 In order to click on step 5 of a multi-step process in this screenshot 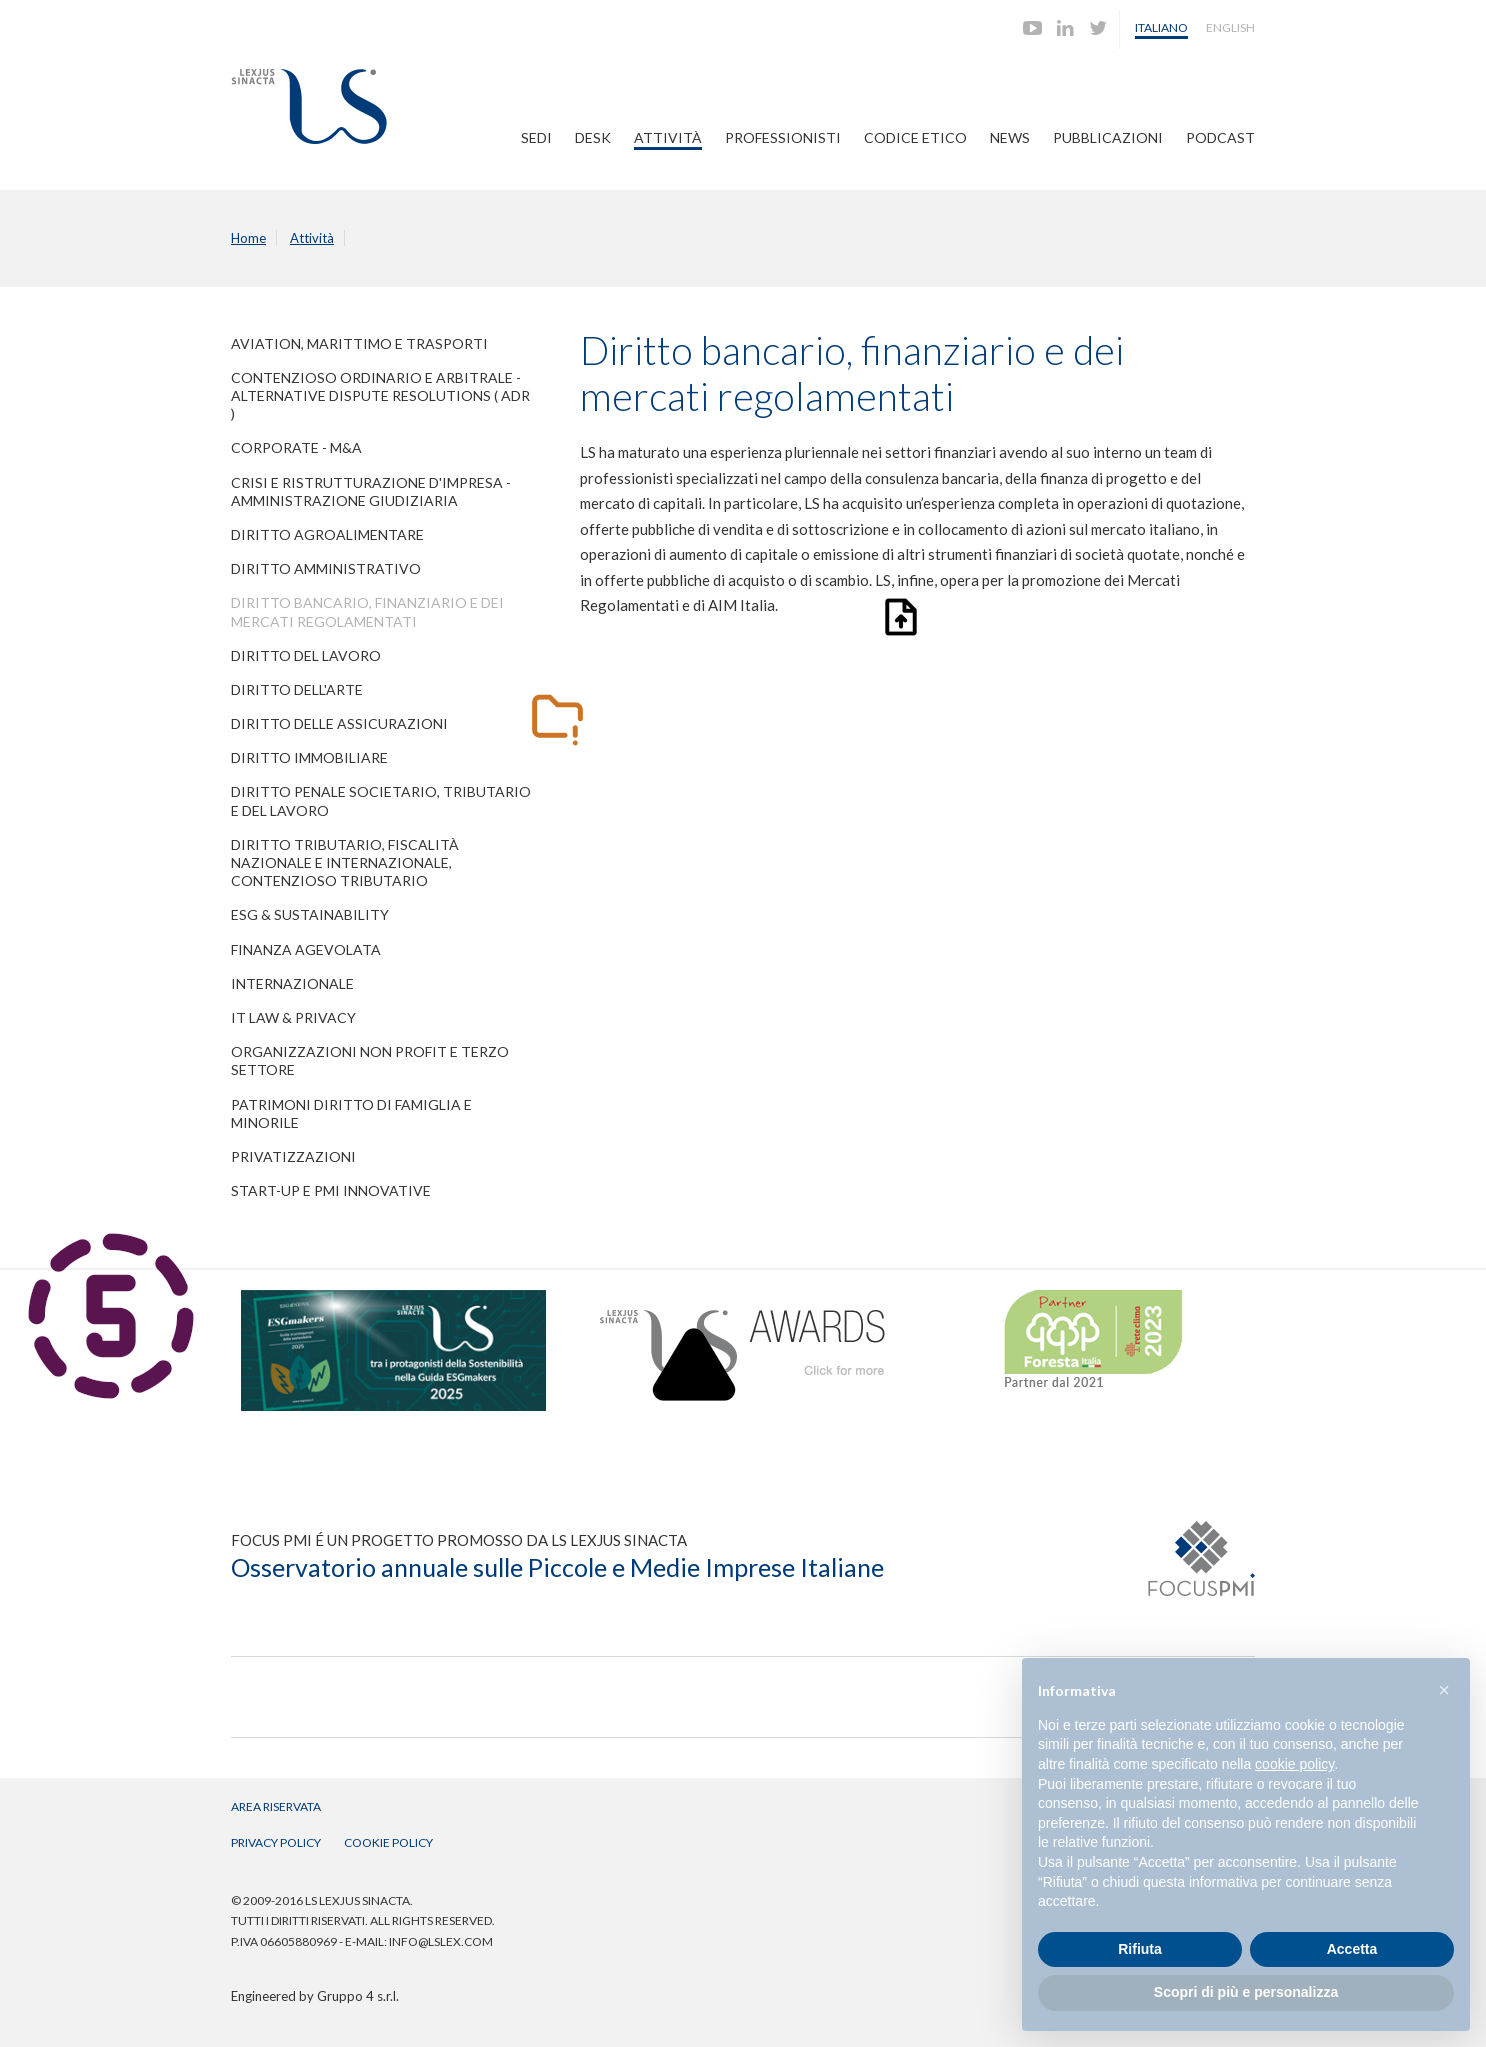, I will do `click(111, 1316)`.